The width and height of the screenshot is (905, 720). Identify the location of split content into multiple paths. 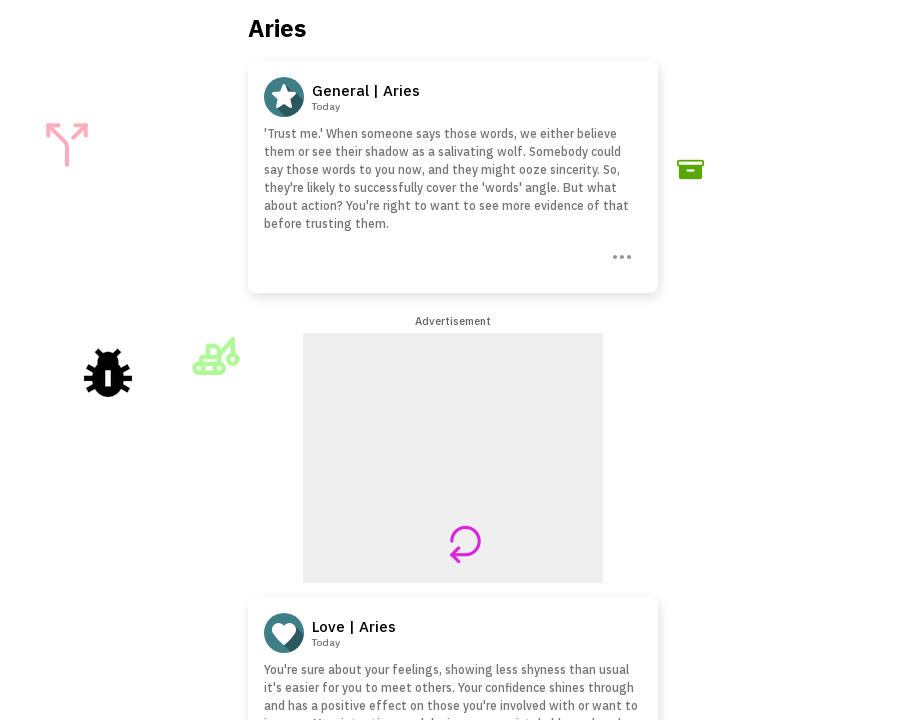
(67, 144).